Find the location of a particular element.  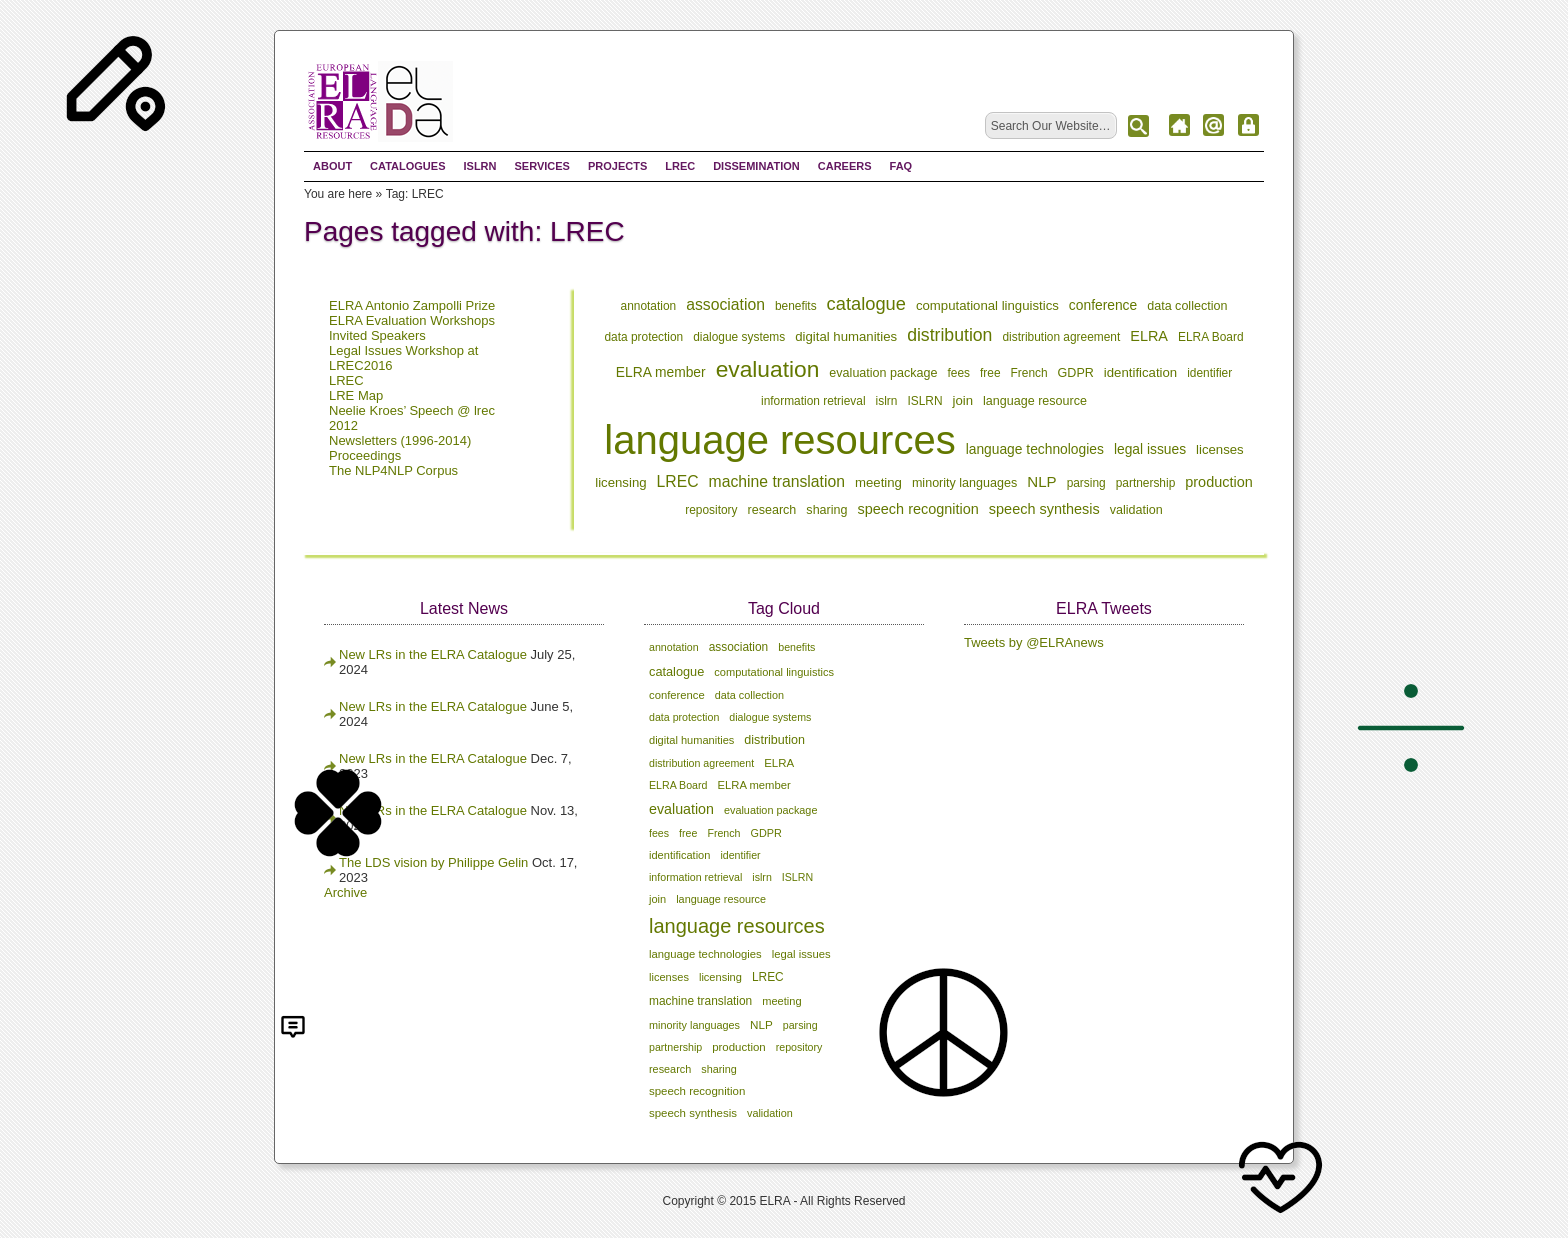

indicates a lucky or bonus feature is located at coordinates (338, 813).